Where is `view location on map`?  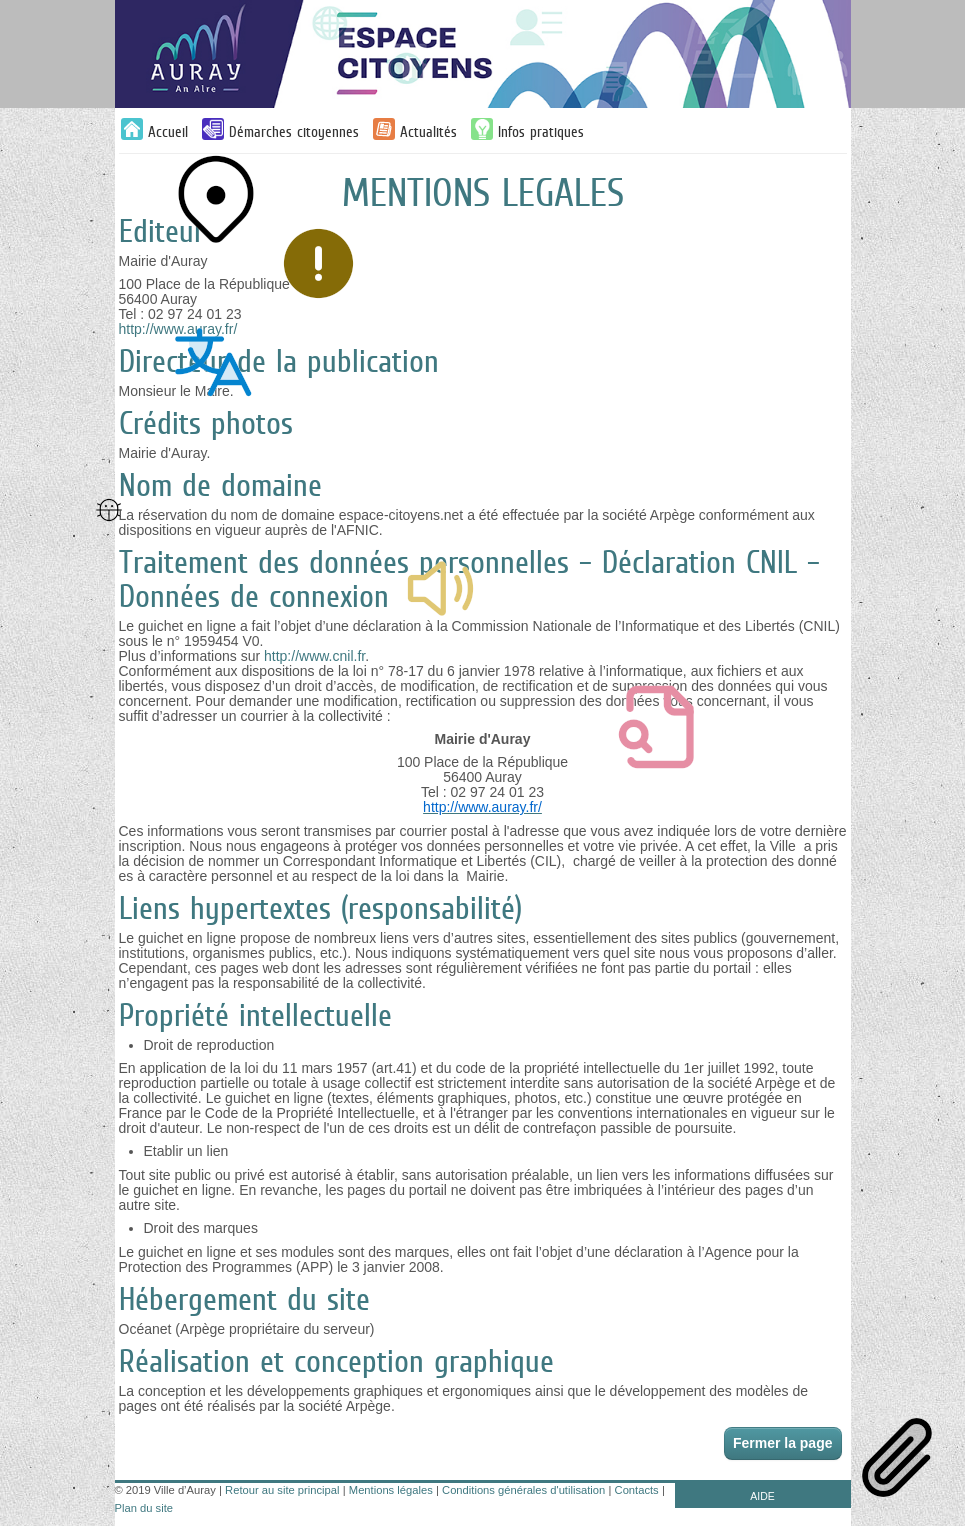
view location on map is located at coordinates (216, 199).